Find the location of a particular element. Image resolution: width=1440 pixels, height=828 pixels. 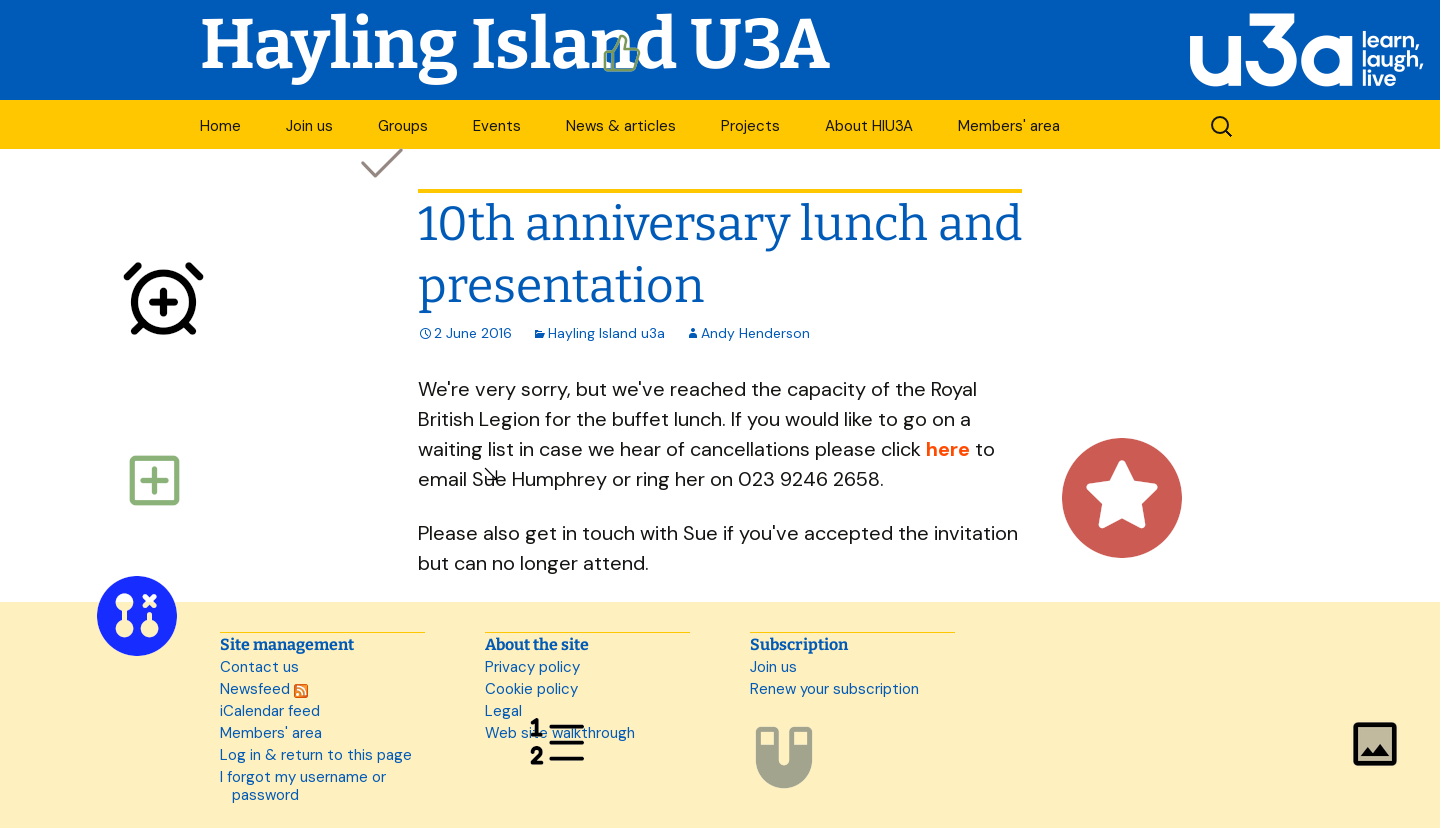

add a new alarm is located at coordinates (163, 298).